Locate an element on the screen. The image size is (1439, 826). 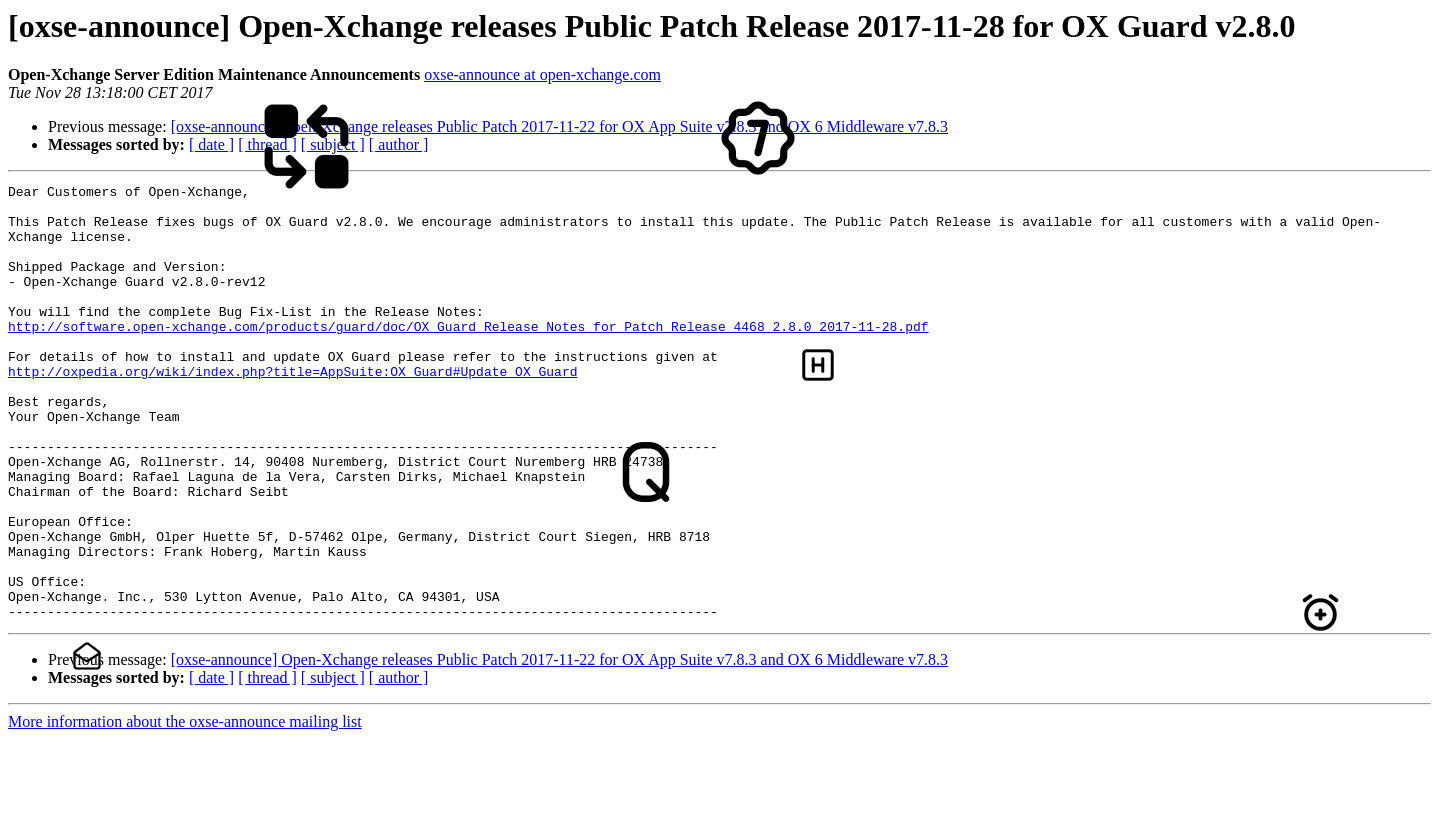
view an opened or read email message is located at coordinates (87, 656).